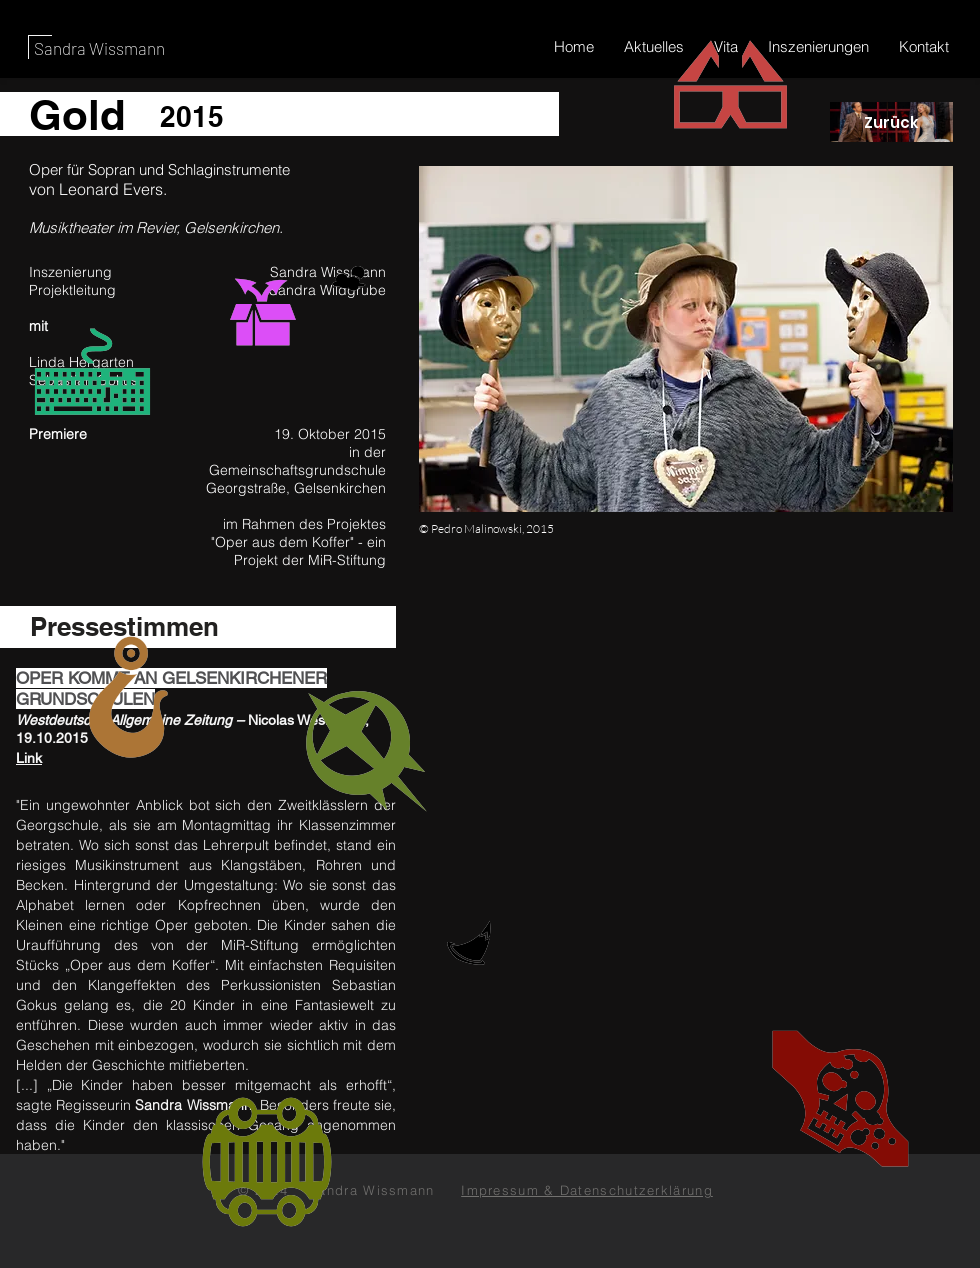 Image resolution: width=980 pixels, height=1268 pixels. I want to click on unpack or open a delivery, so click(263, 312).